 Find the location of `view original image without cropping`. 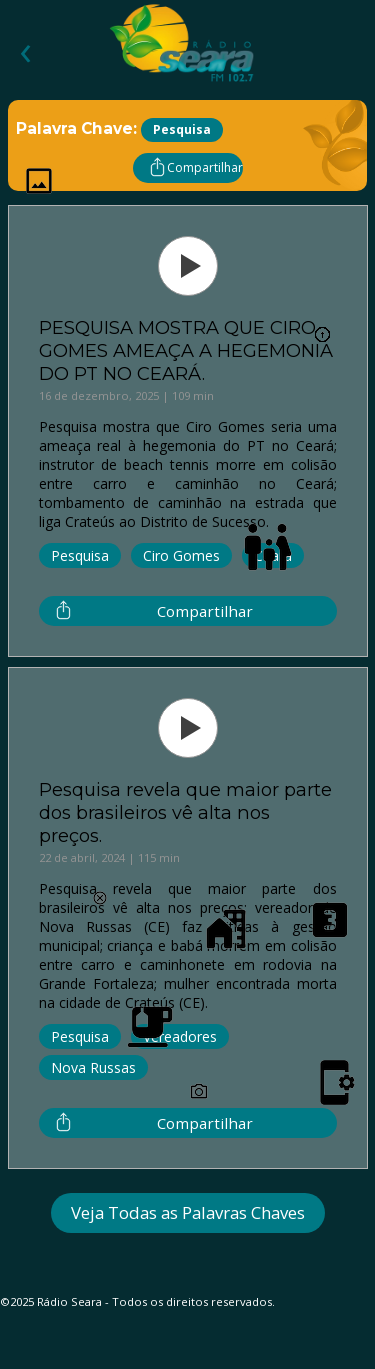

view original image without cropping is located at coordinates (39, 181).